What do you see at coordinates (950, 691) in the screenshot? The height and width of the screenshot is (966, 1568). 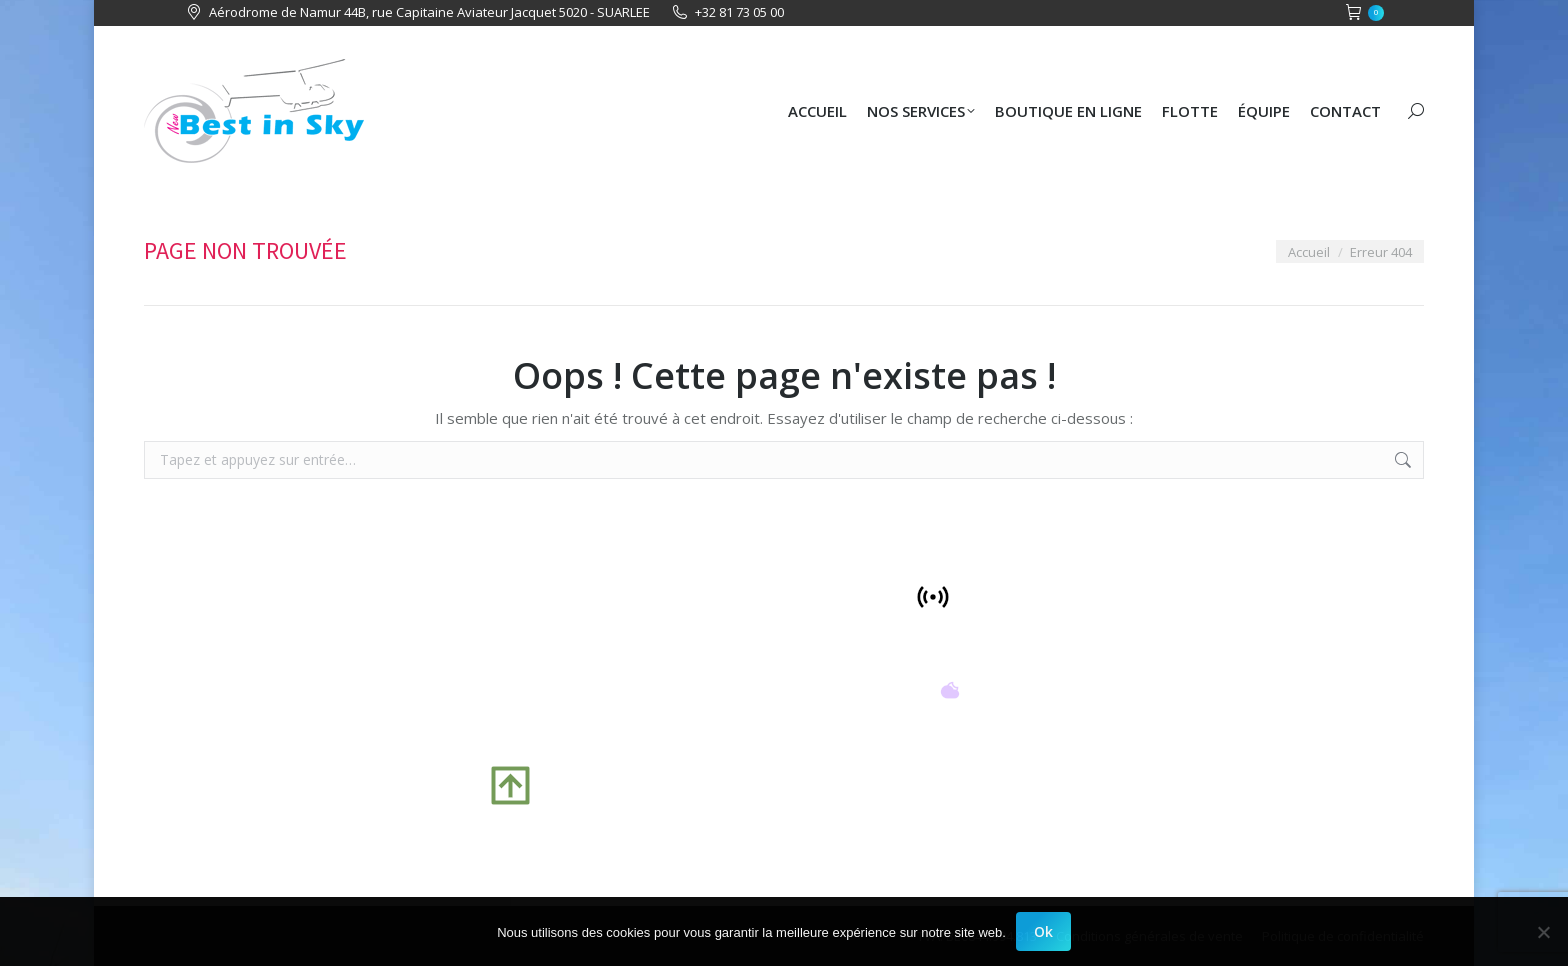 I see `indicates partly cloudy night weather` at bounding box center [950, 691].